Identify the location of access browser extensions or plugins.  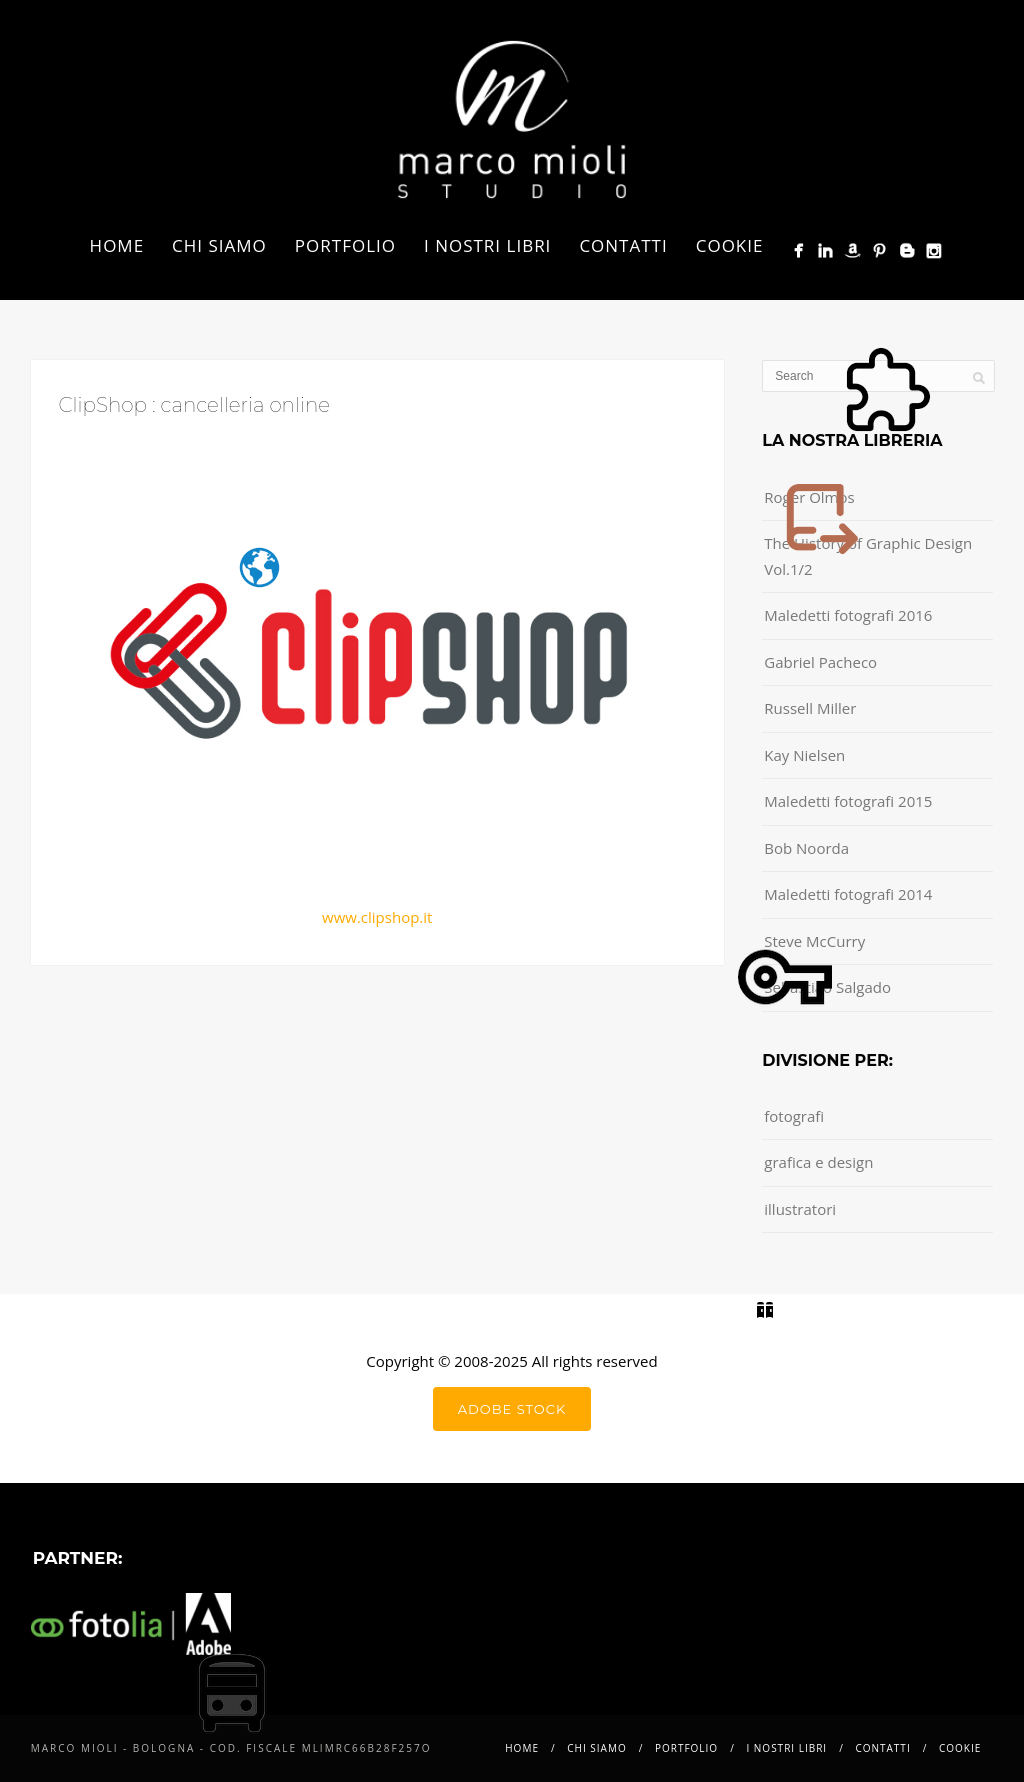
(888, 389).